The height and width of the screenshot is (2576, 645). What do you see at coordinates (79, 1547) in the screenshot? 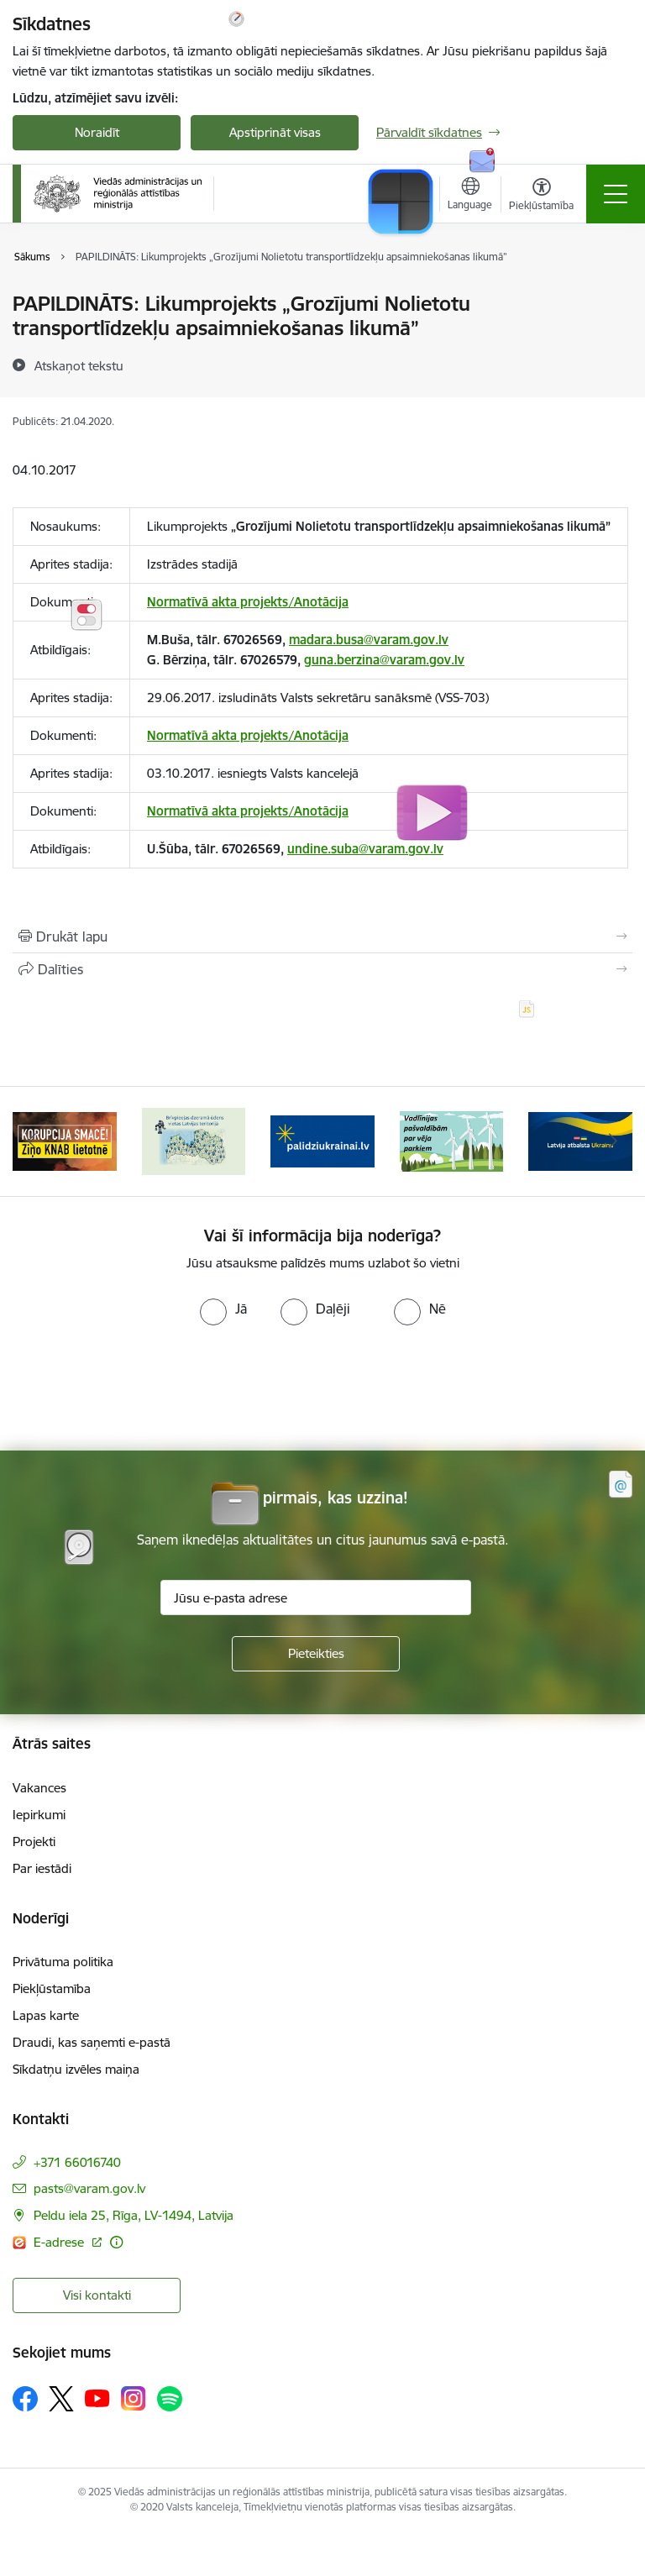
I see `open disk utility application` at bounding box center [79, 1547].